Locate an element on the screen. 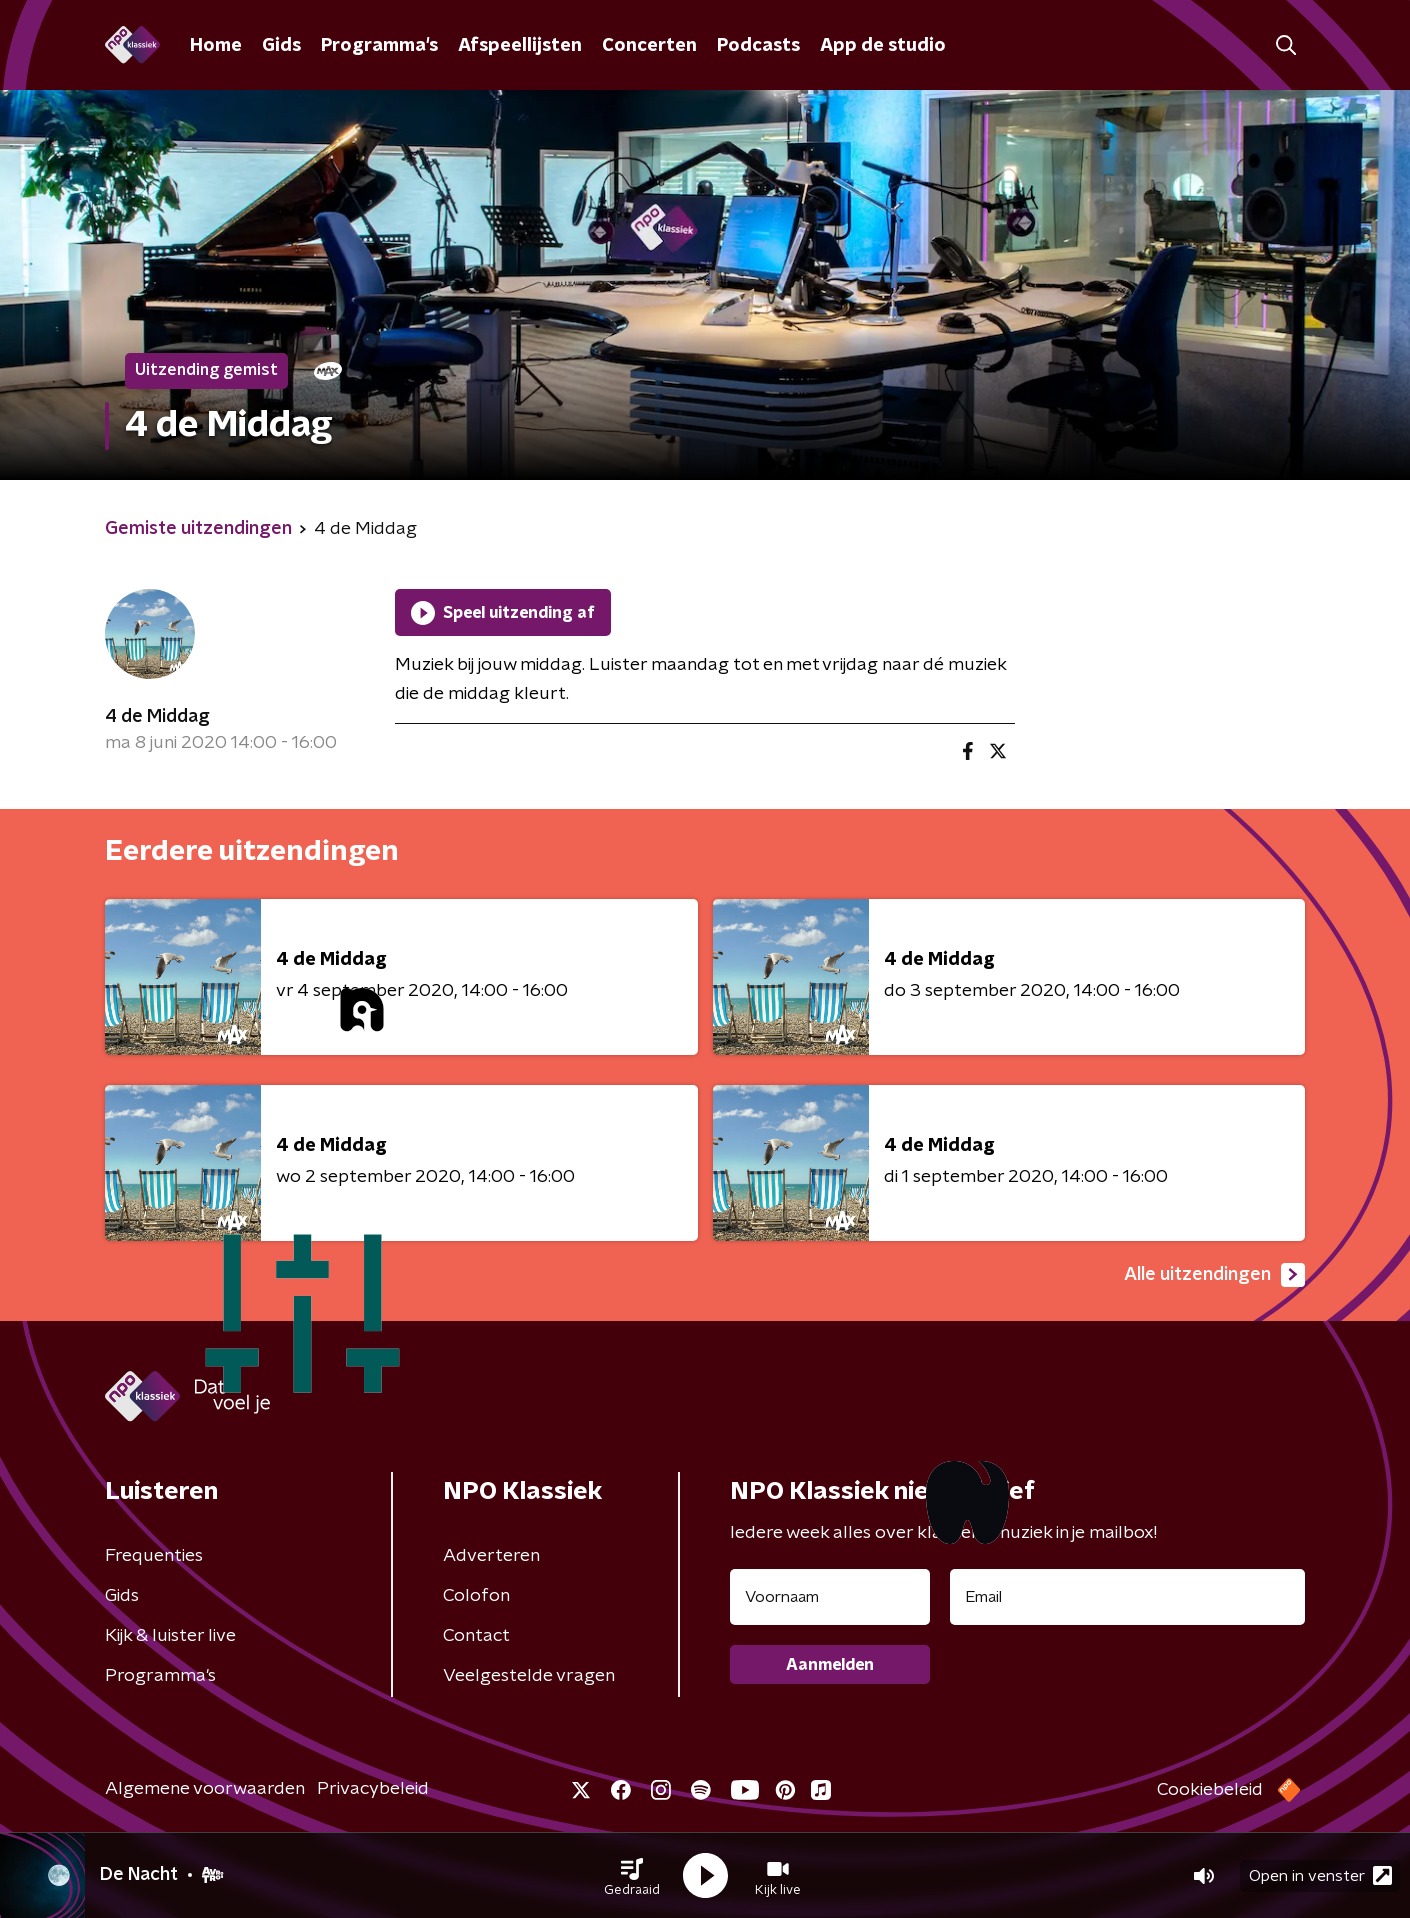  access audio or sound settings is located at coordinates (302, 1313).